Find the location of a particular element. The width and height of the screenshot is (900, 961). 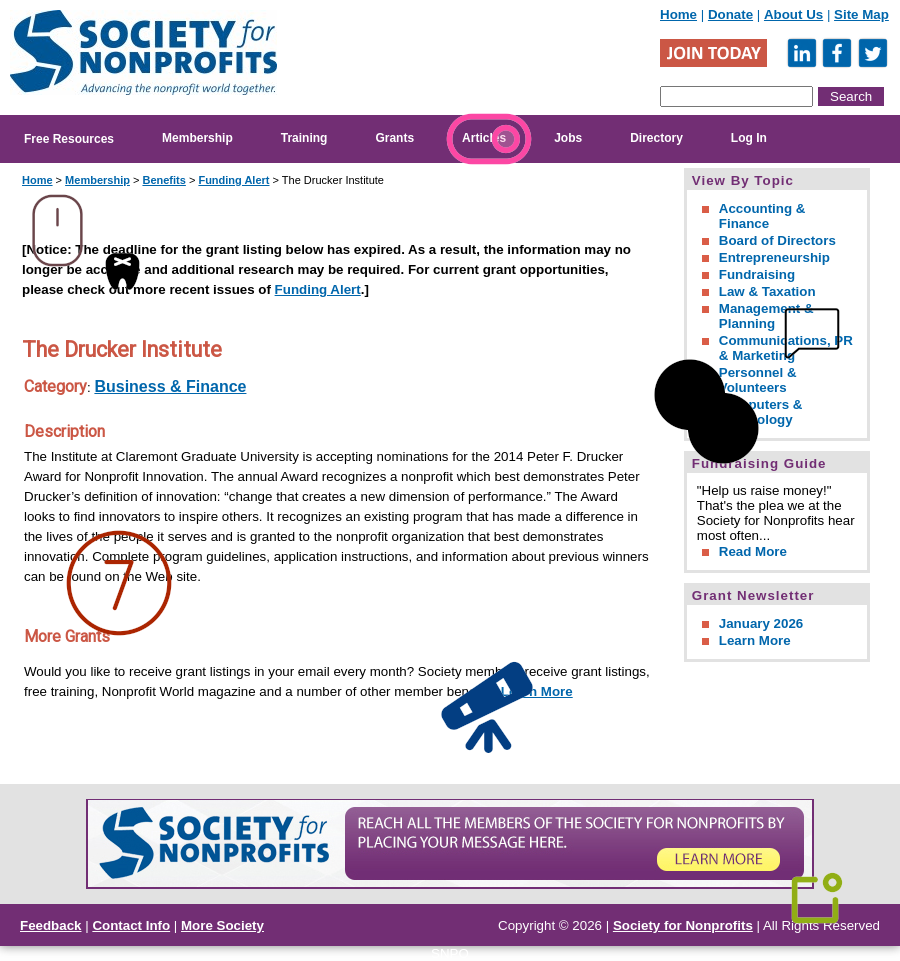

merge or combine selected items is located at coordinates (706, 411).